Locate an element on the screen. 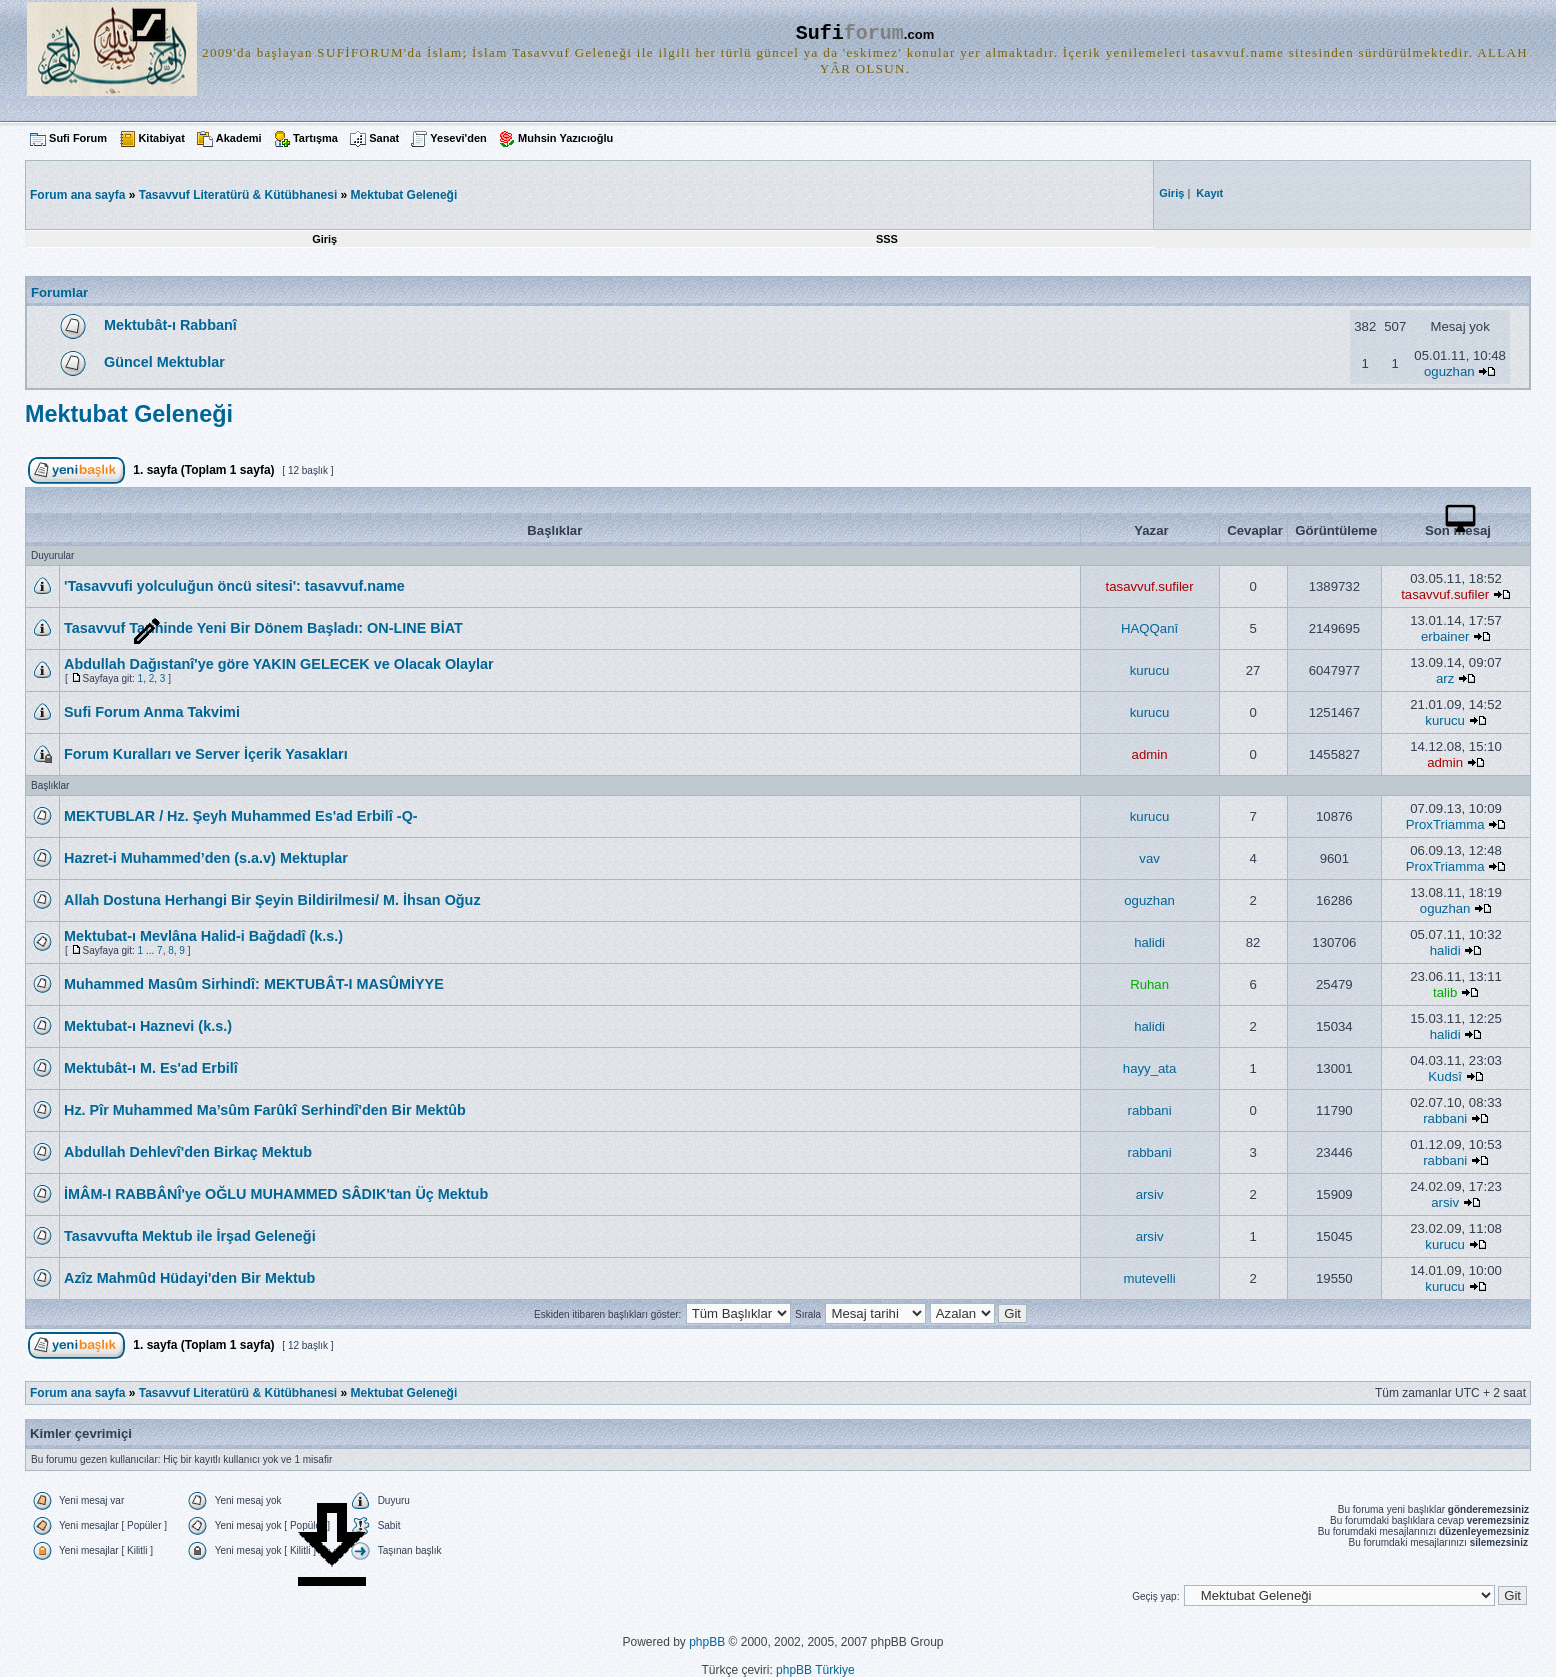 Image resolution: width=1556 pixels, height=1677 pixels. download a file or content is located at coordinates (332, 1547).